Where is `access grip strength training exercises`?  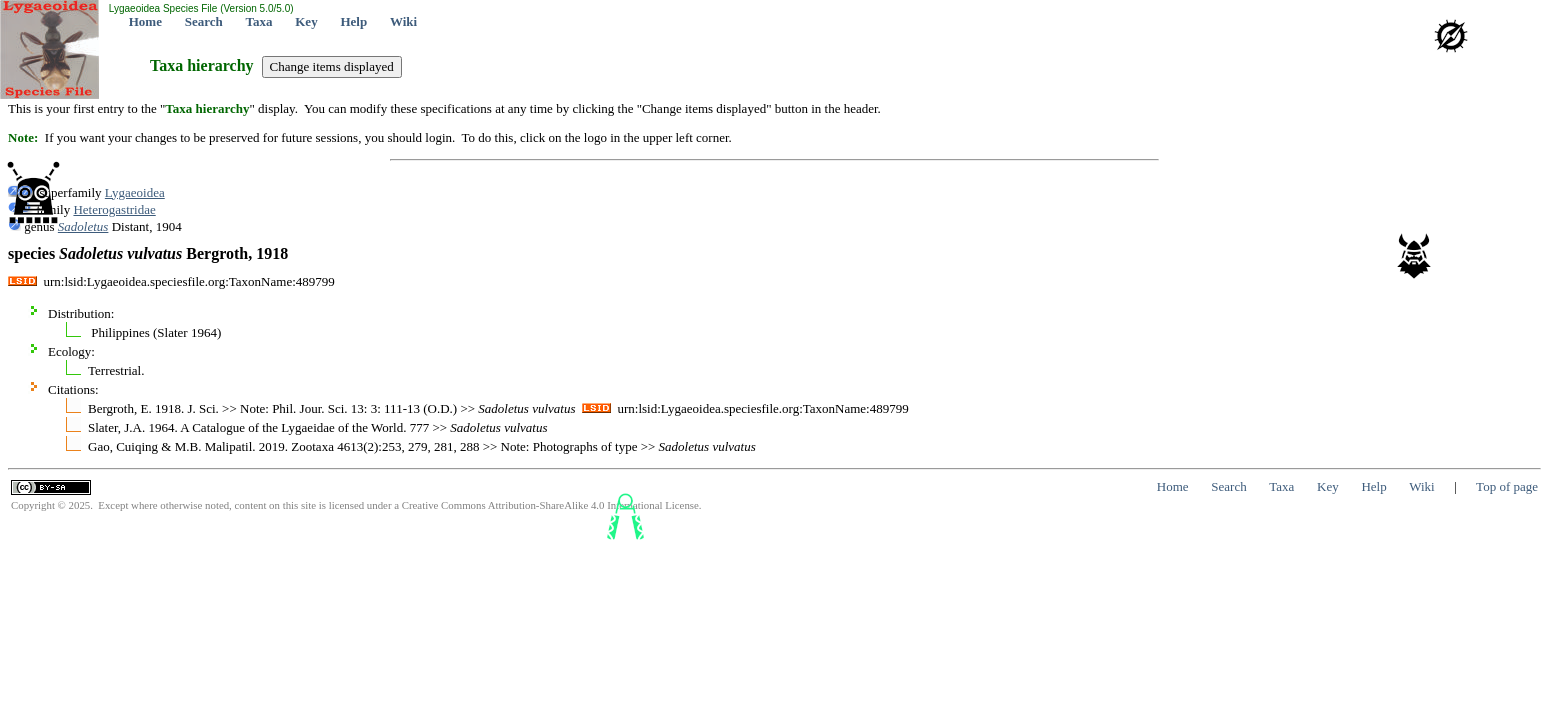
access grip strength training exercises is located at coordinates (625, 516).